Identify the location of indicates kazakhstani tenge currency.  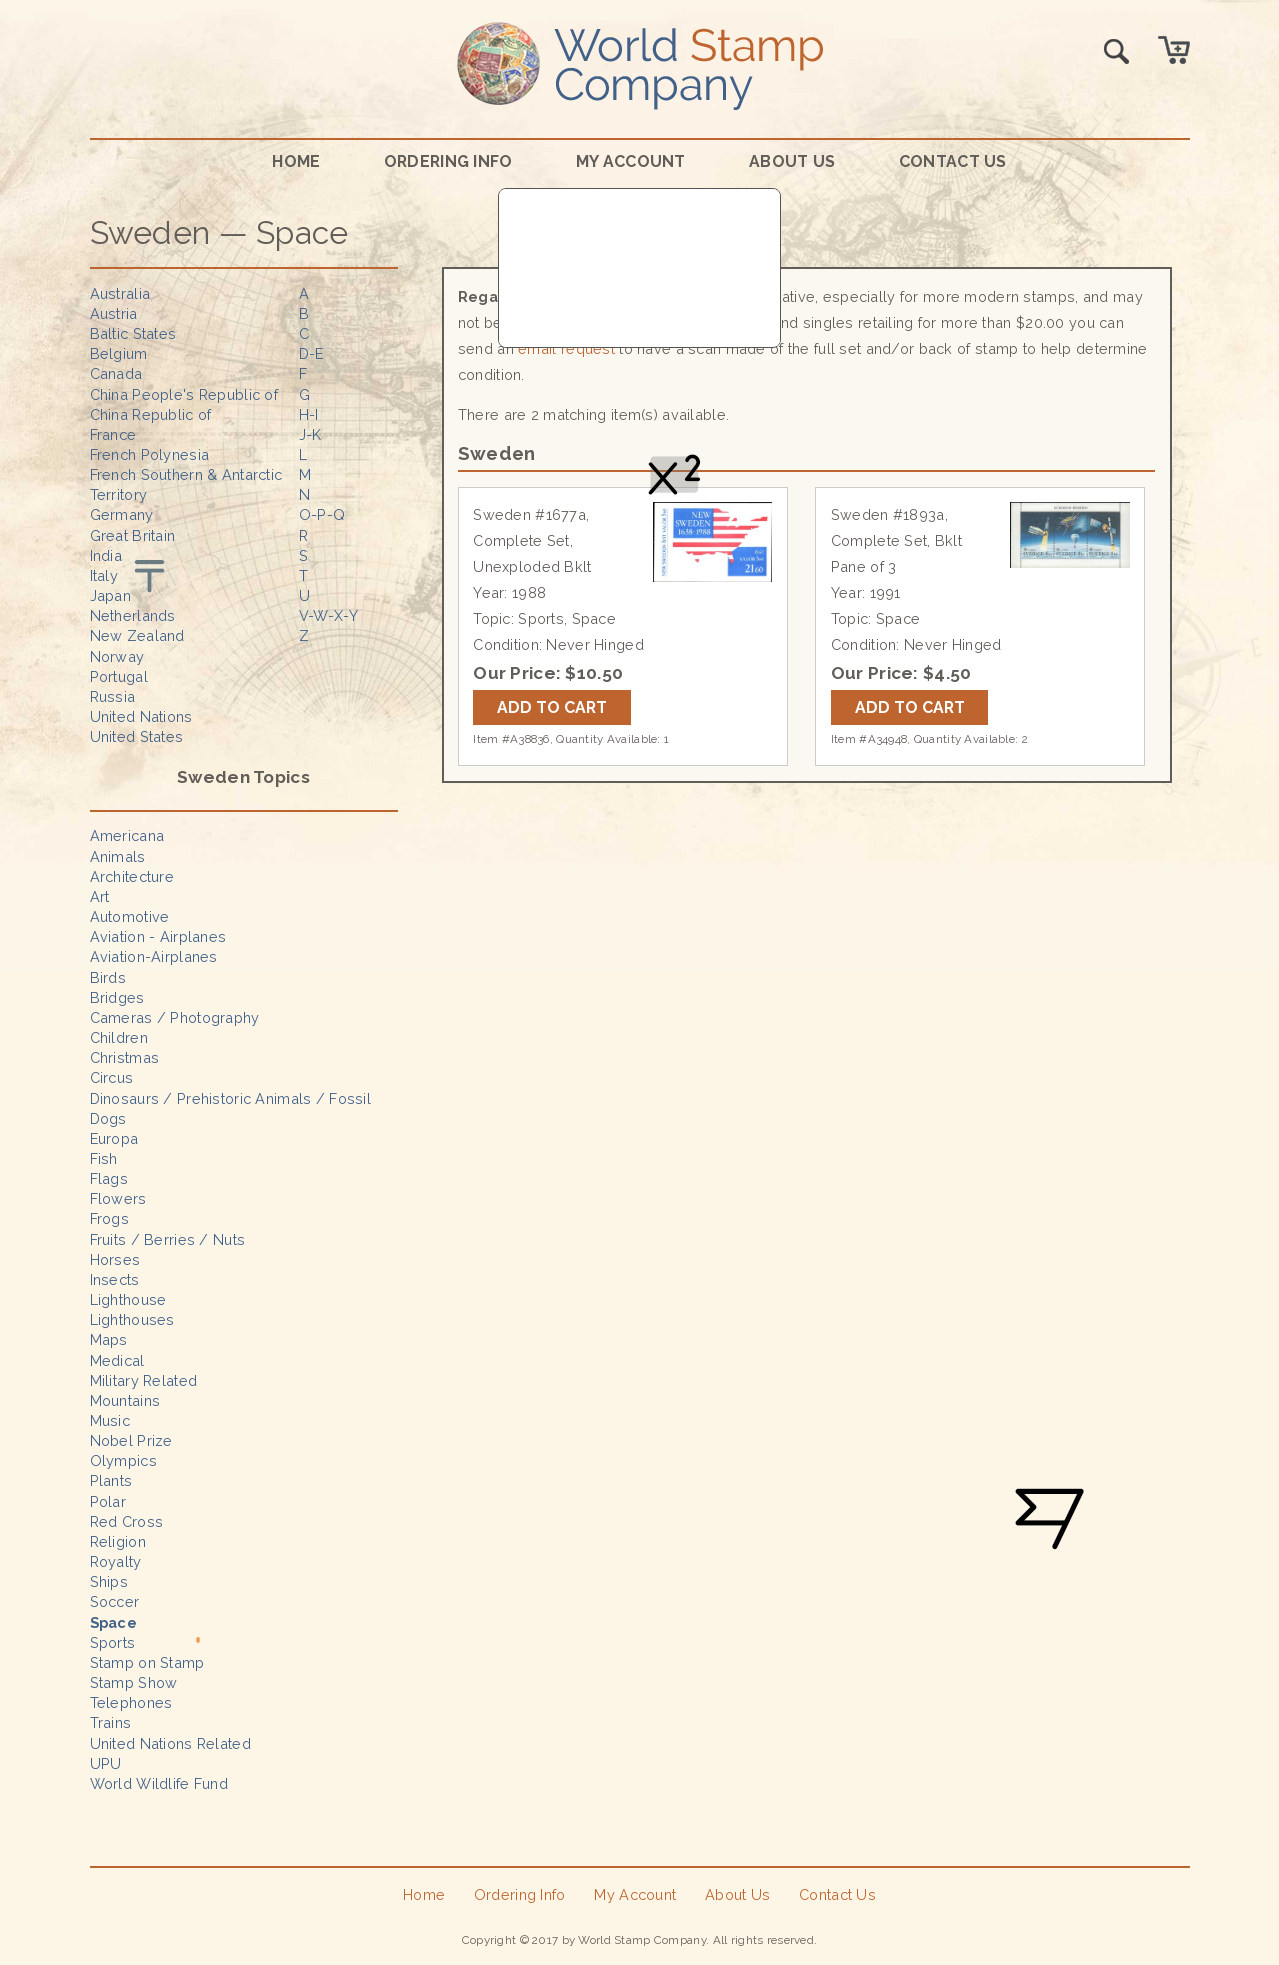
(149, 575).